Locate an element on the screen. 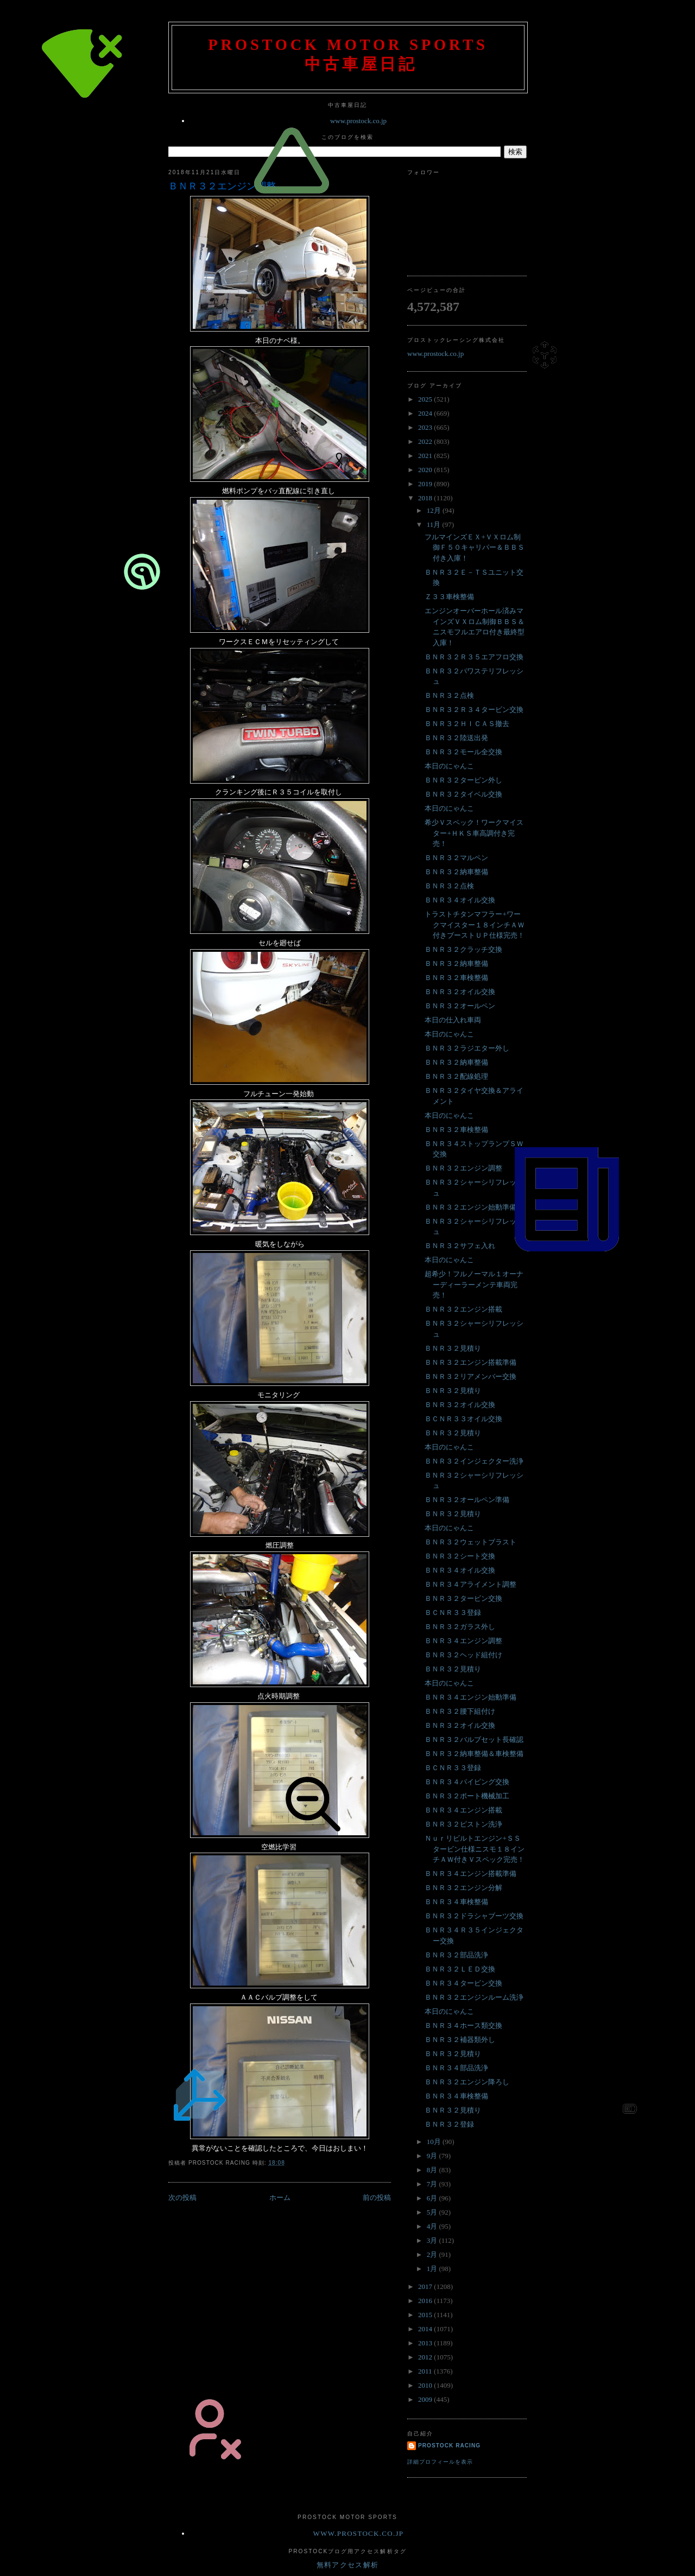 The width and height of the screenshot is (695, 2576). warning or alert indicator is located at coordinates (292, 163).